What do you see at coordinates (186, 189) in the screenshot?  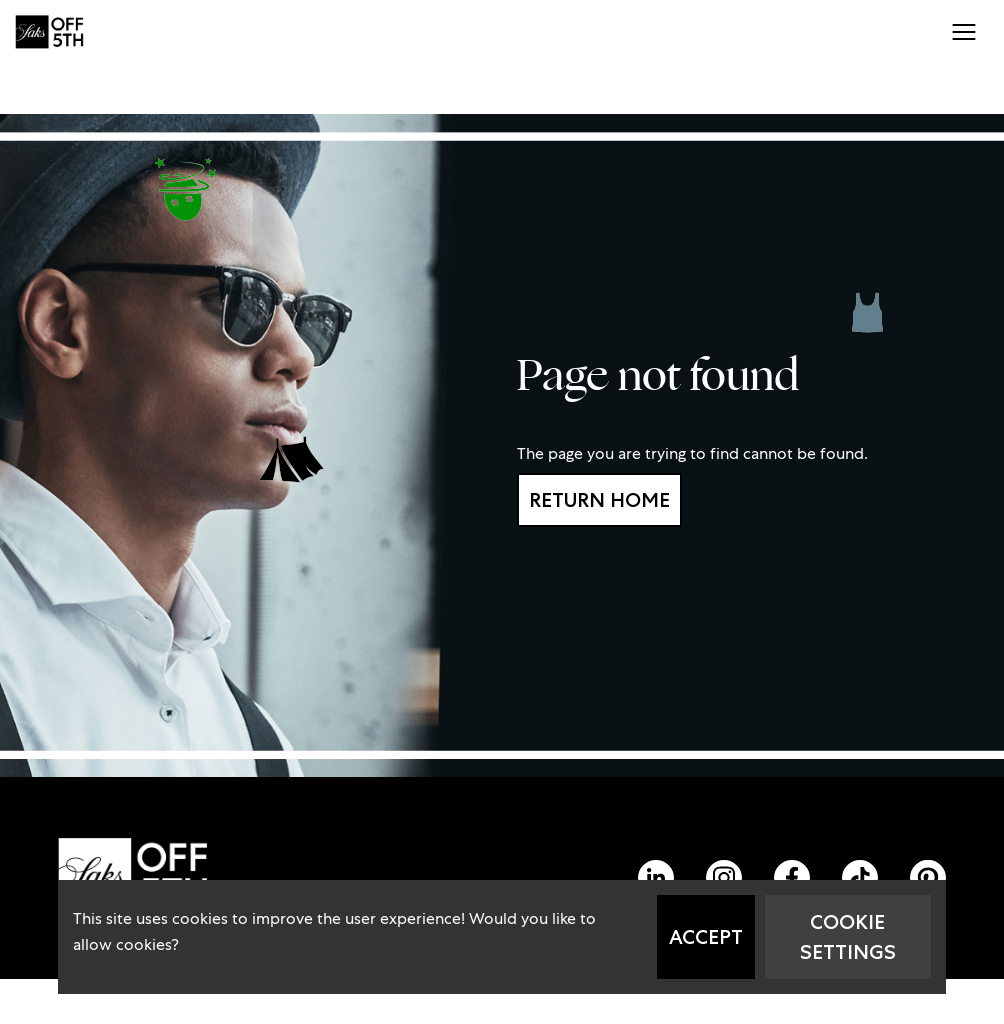 I see `indicates a knockout or dizzy state in gameplay` at bounding box center [186, 189].